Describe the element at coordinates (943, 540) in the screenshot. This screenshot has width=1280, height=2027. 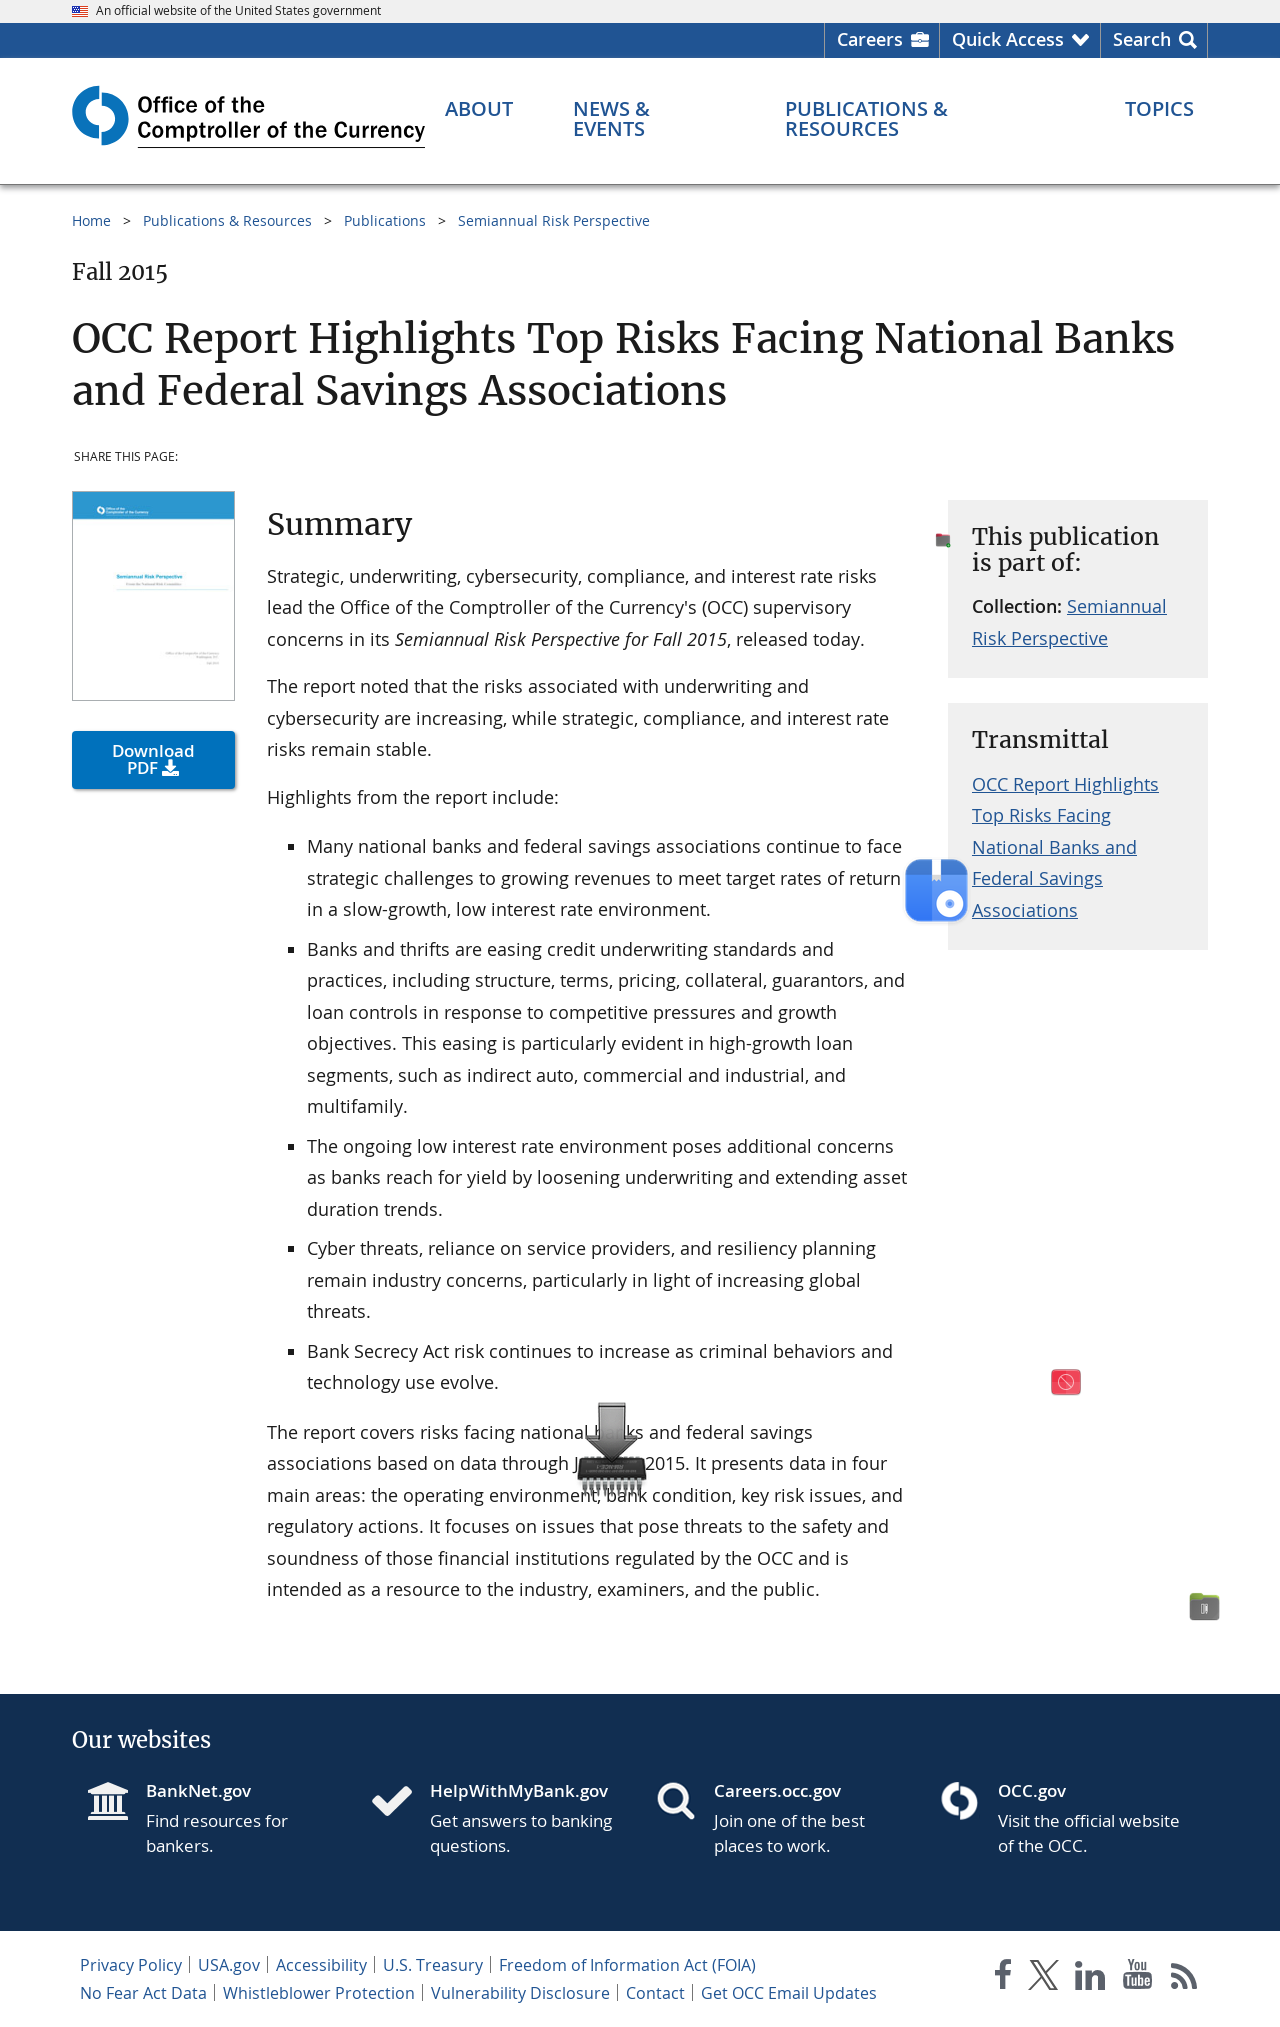
I see `create a new folder` at that location.